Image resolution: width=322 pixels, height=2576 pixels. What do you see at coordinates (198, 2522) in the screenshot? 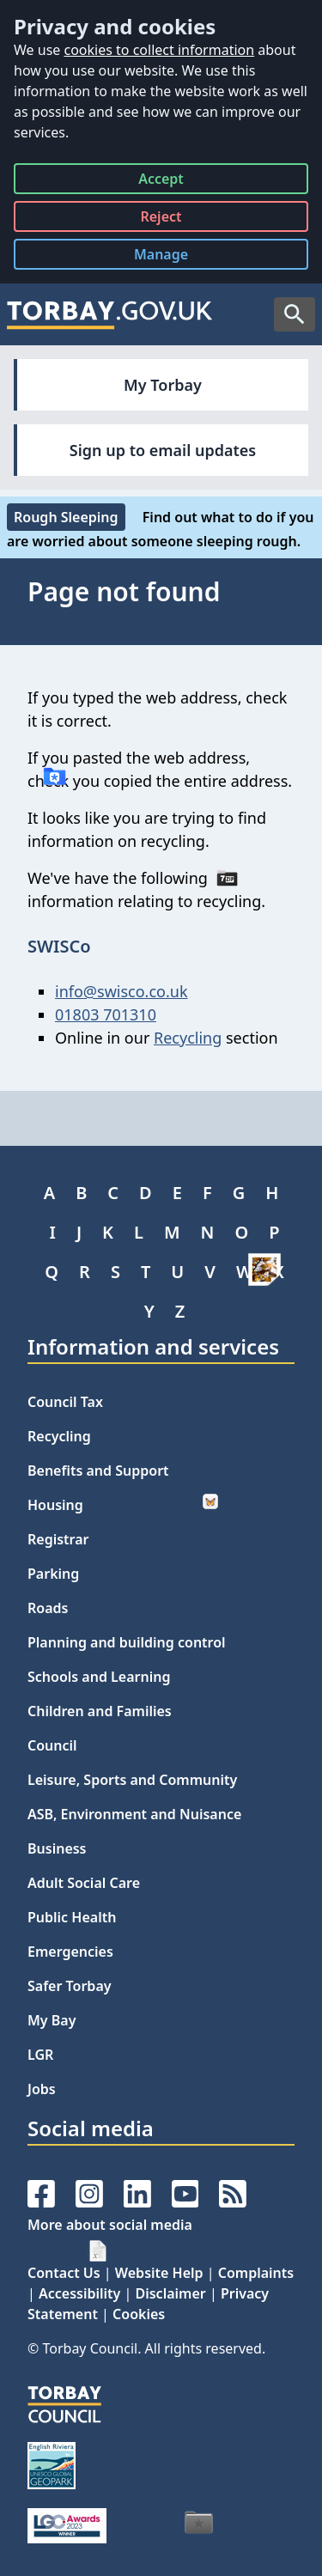
I see `open bookmarked or favorite files folder` at bounding box center [198, 2522].